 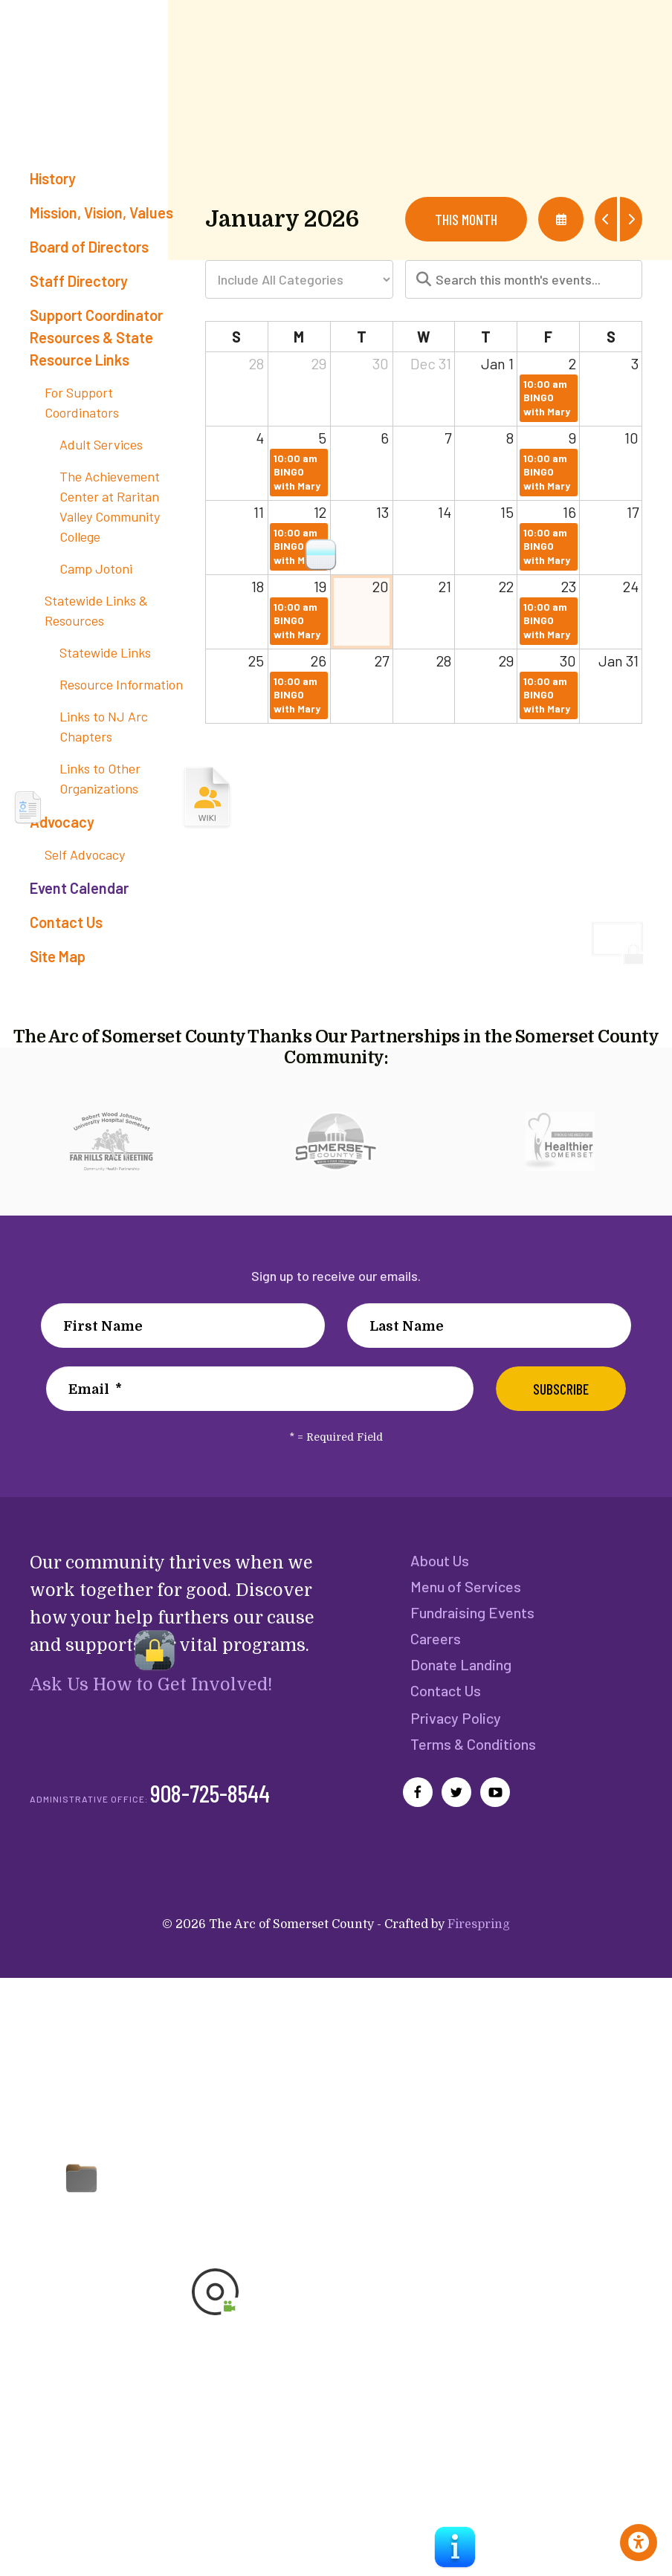 What do you see at coordinates (455, 2547) in the screenshot?
I see `open ibus input method settings` at bounding box center [455, 2547].